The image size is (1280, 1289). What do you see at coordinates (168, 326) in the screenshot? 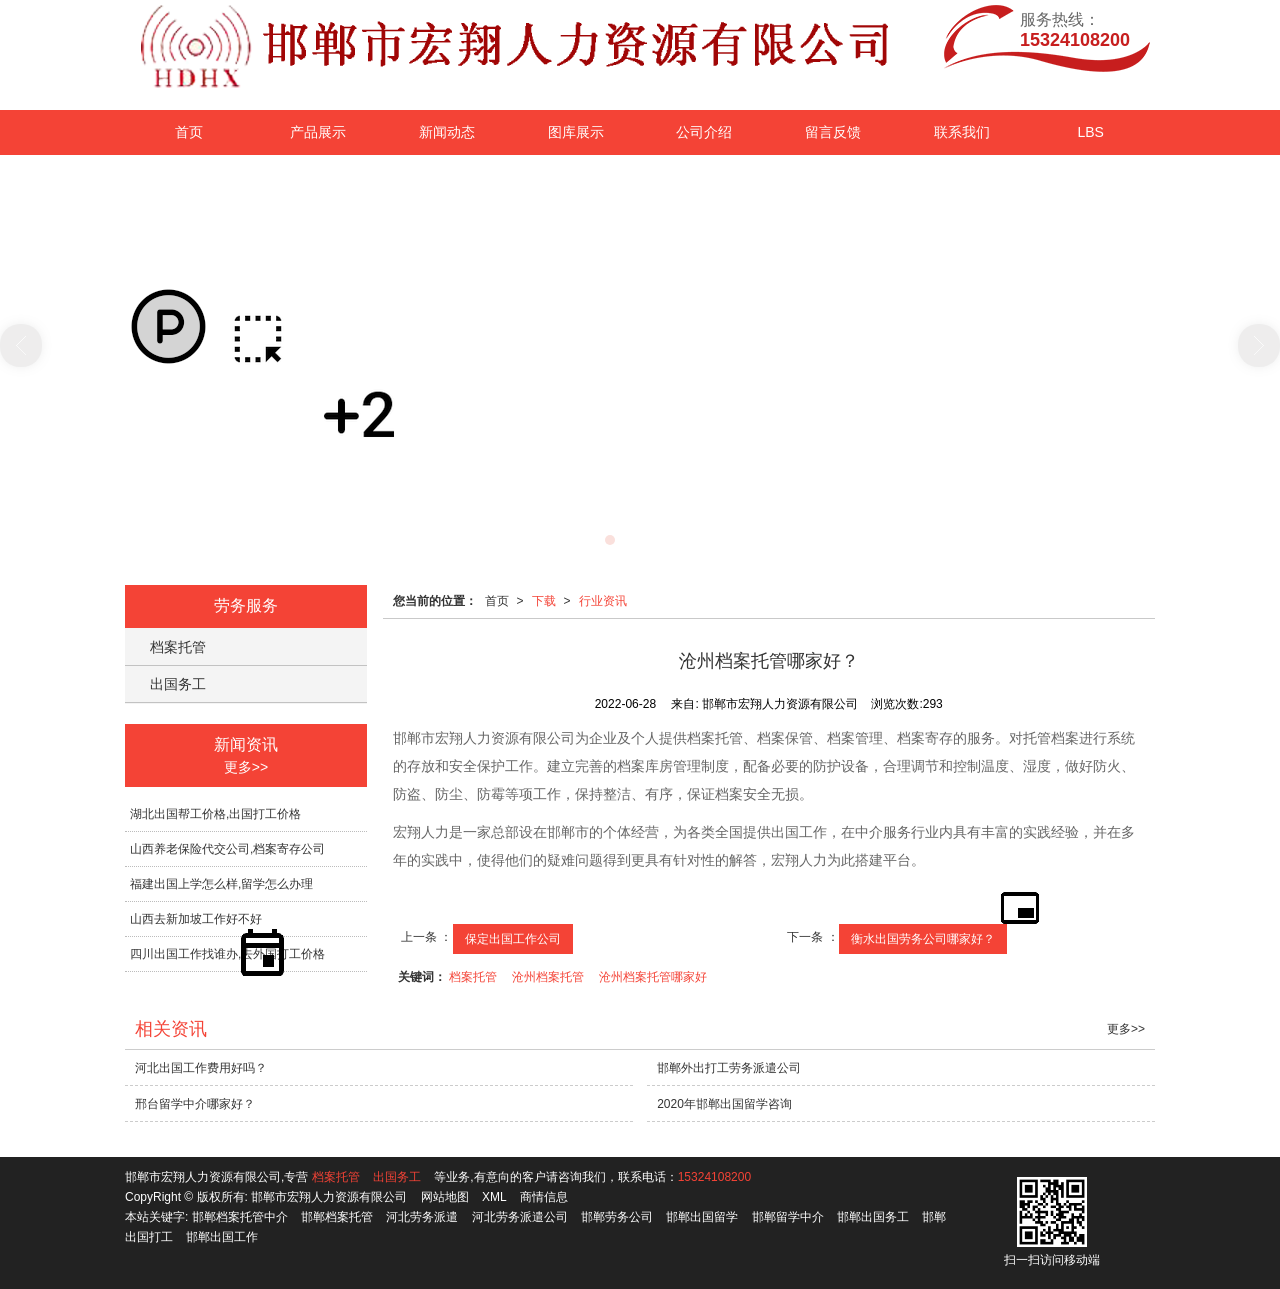
I see `indicates parking availability or location` at bounding box center [168, 326].